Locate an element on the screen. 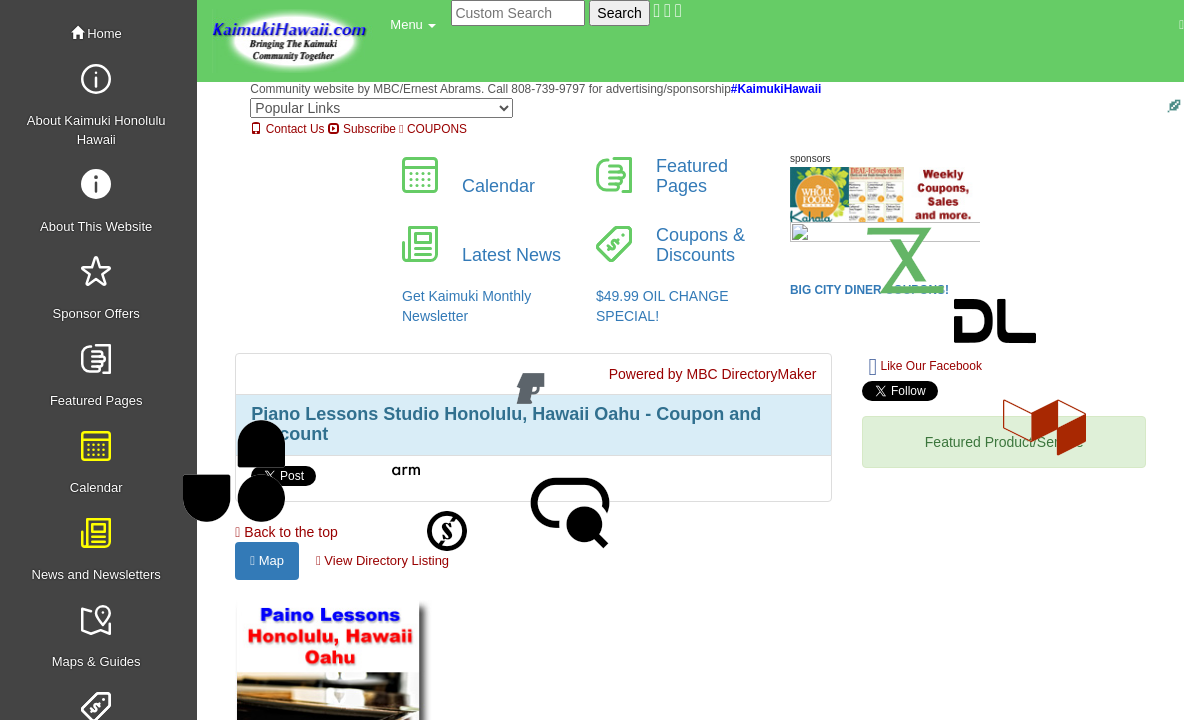 The height and width of the screenshot is (720, 1184). mintbit brand logo is located at coordinates (1174, 106).